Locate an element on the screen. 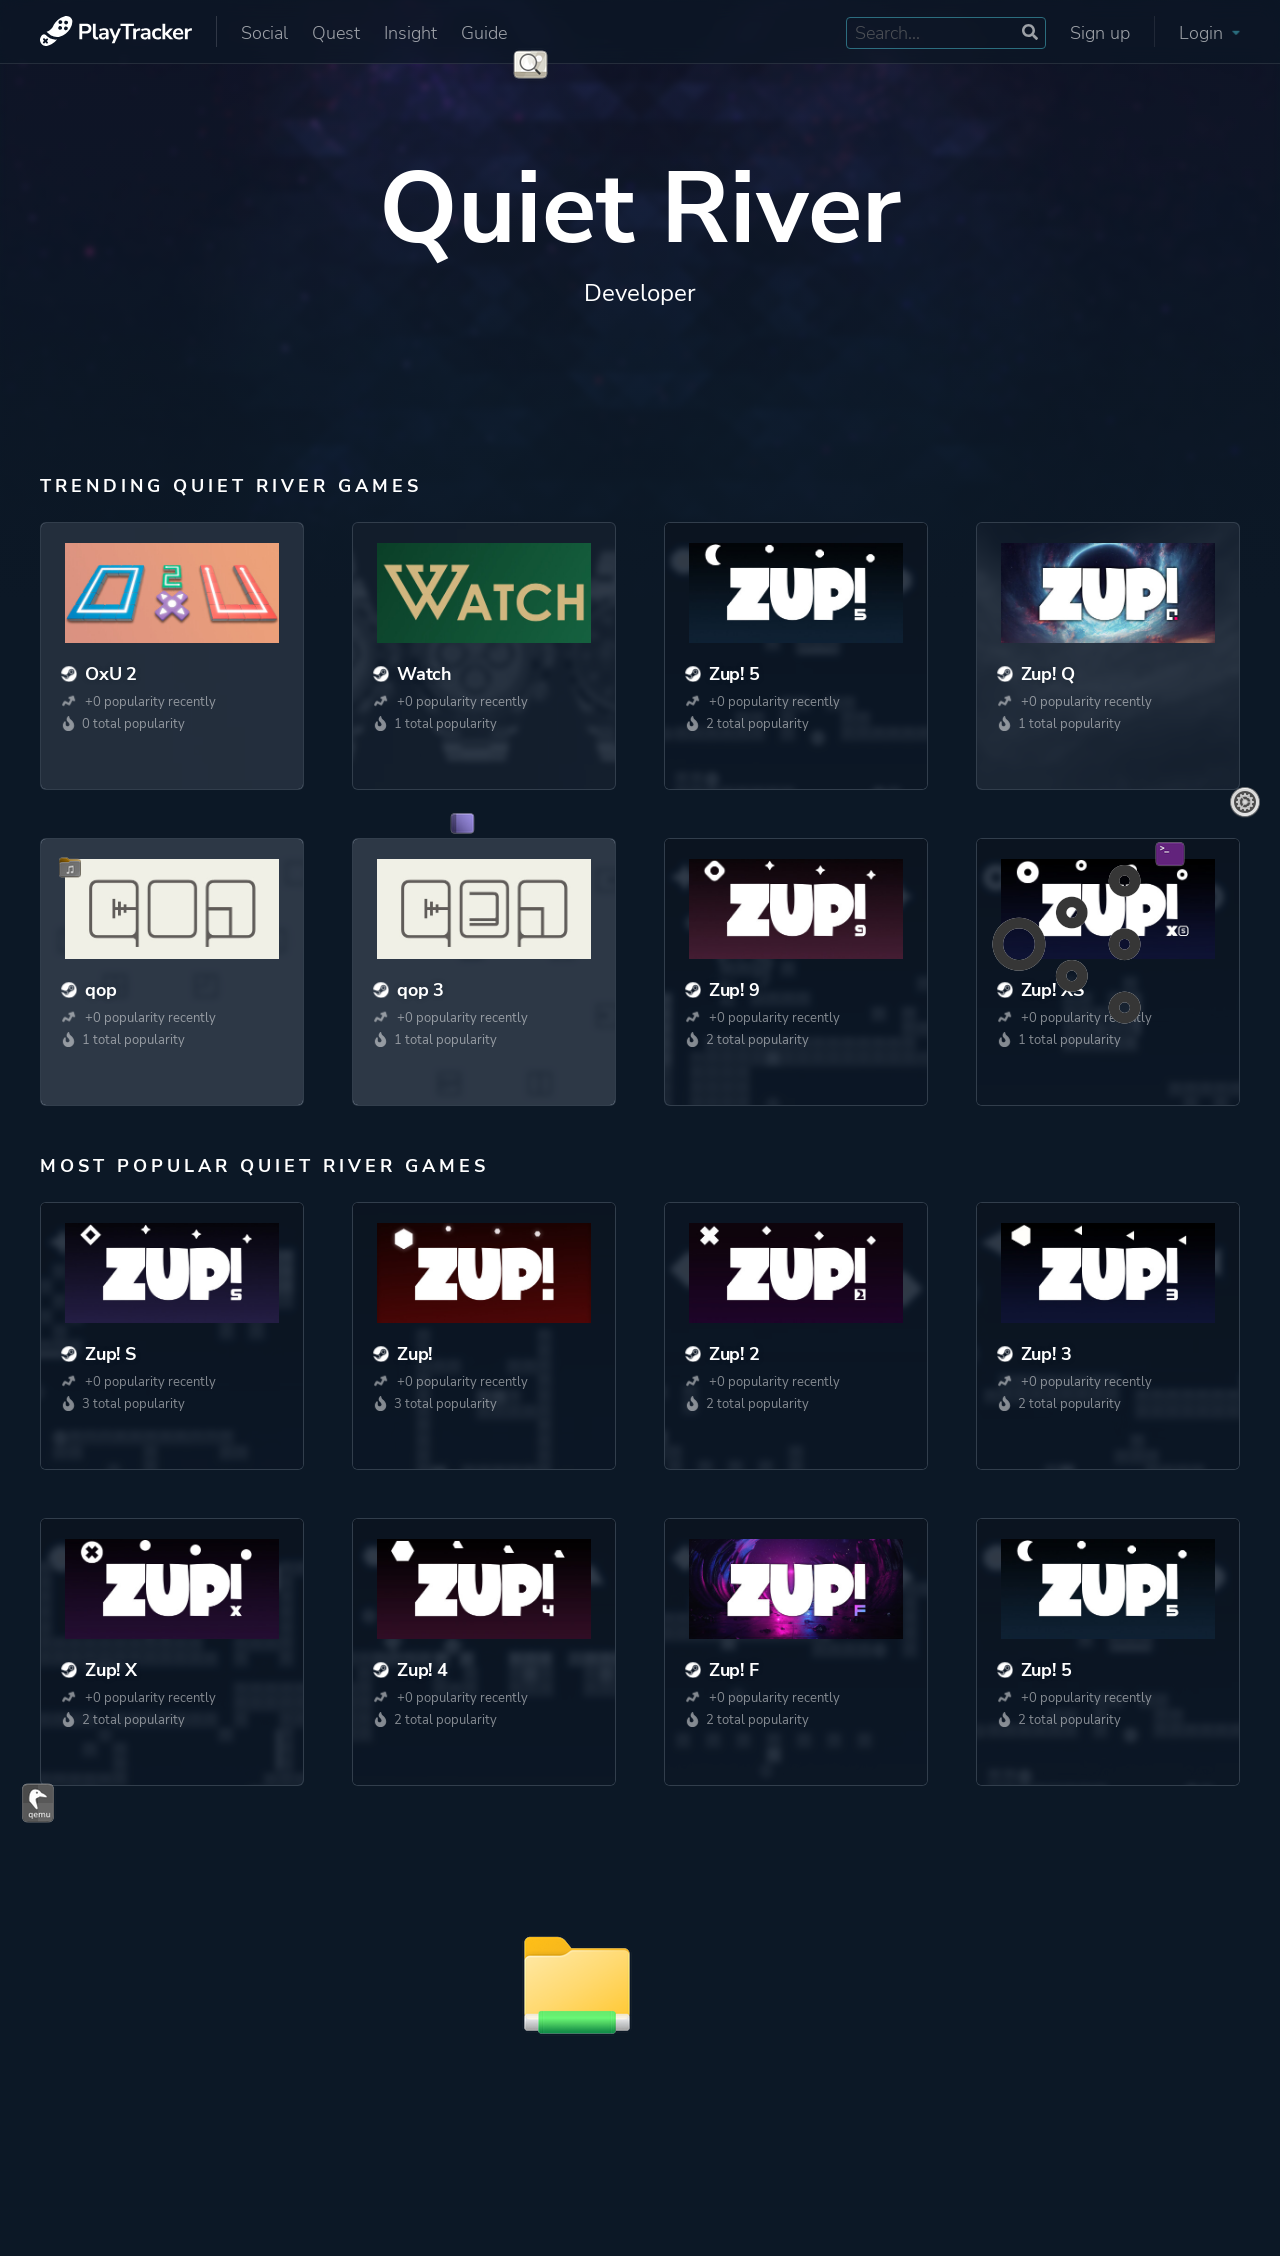  open root terminal with administrator privileges is located at coordinates (1170, 854).